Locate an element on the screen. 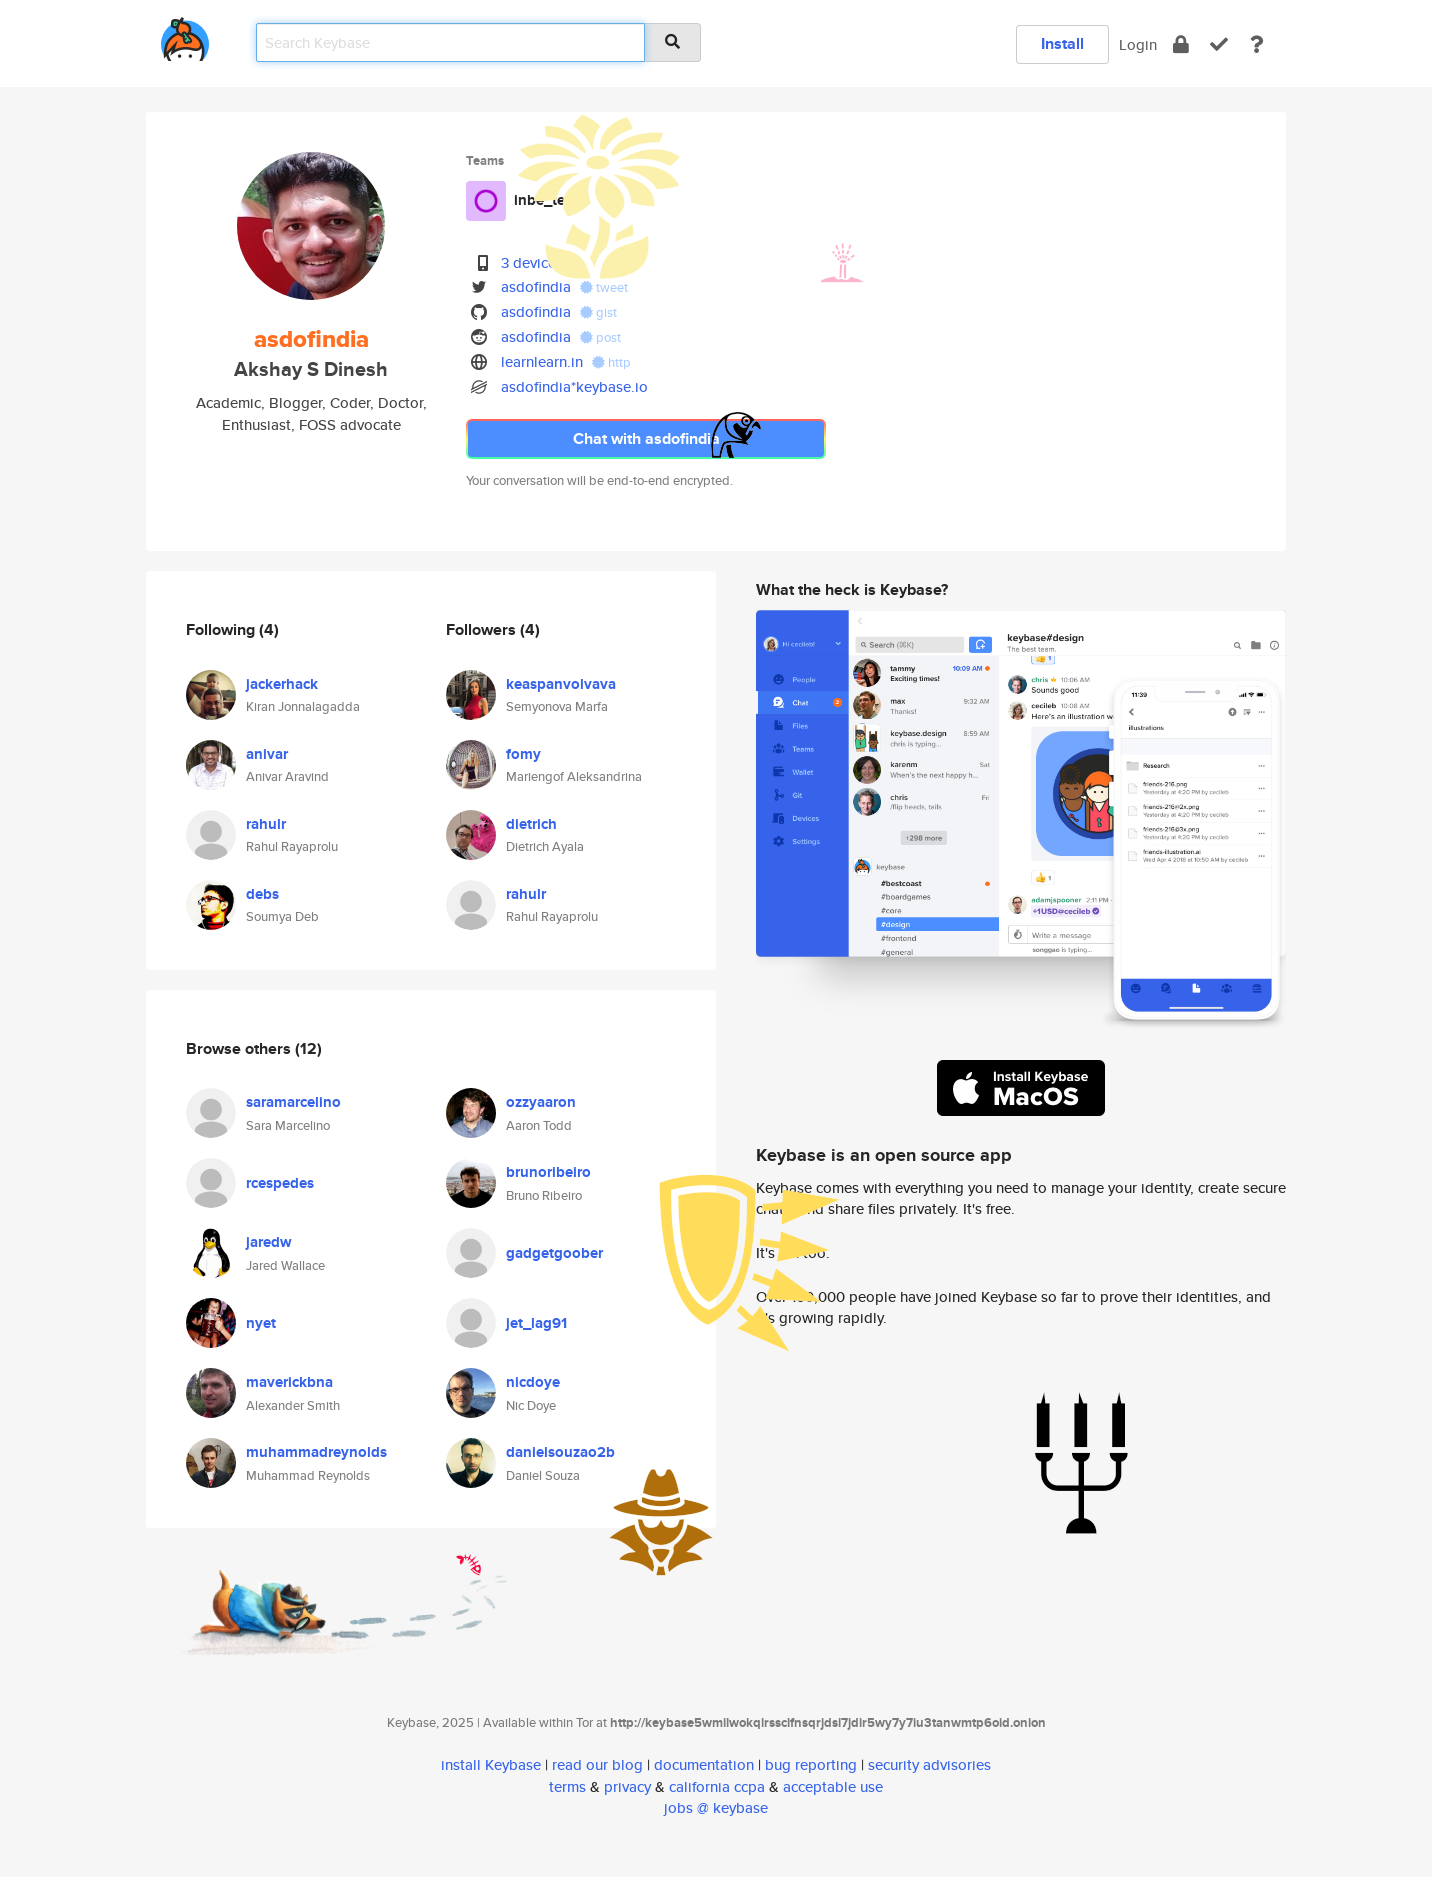  egyptian mythology or ancient egypt themed content is located at coordinates (736, 435).